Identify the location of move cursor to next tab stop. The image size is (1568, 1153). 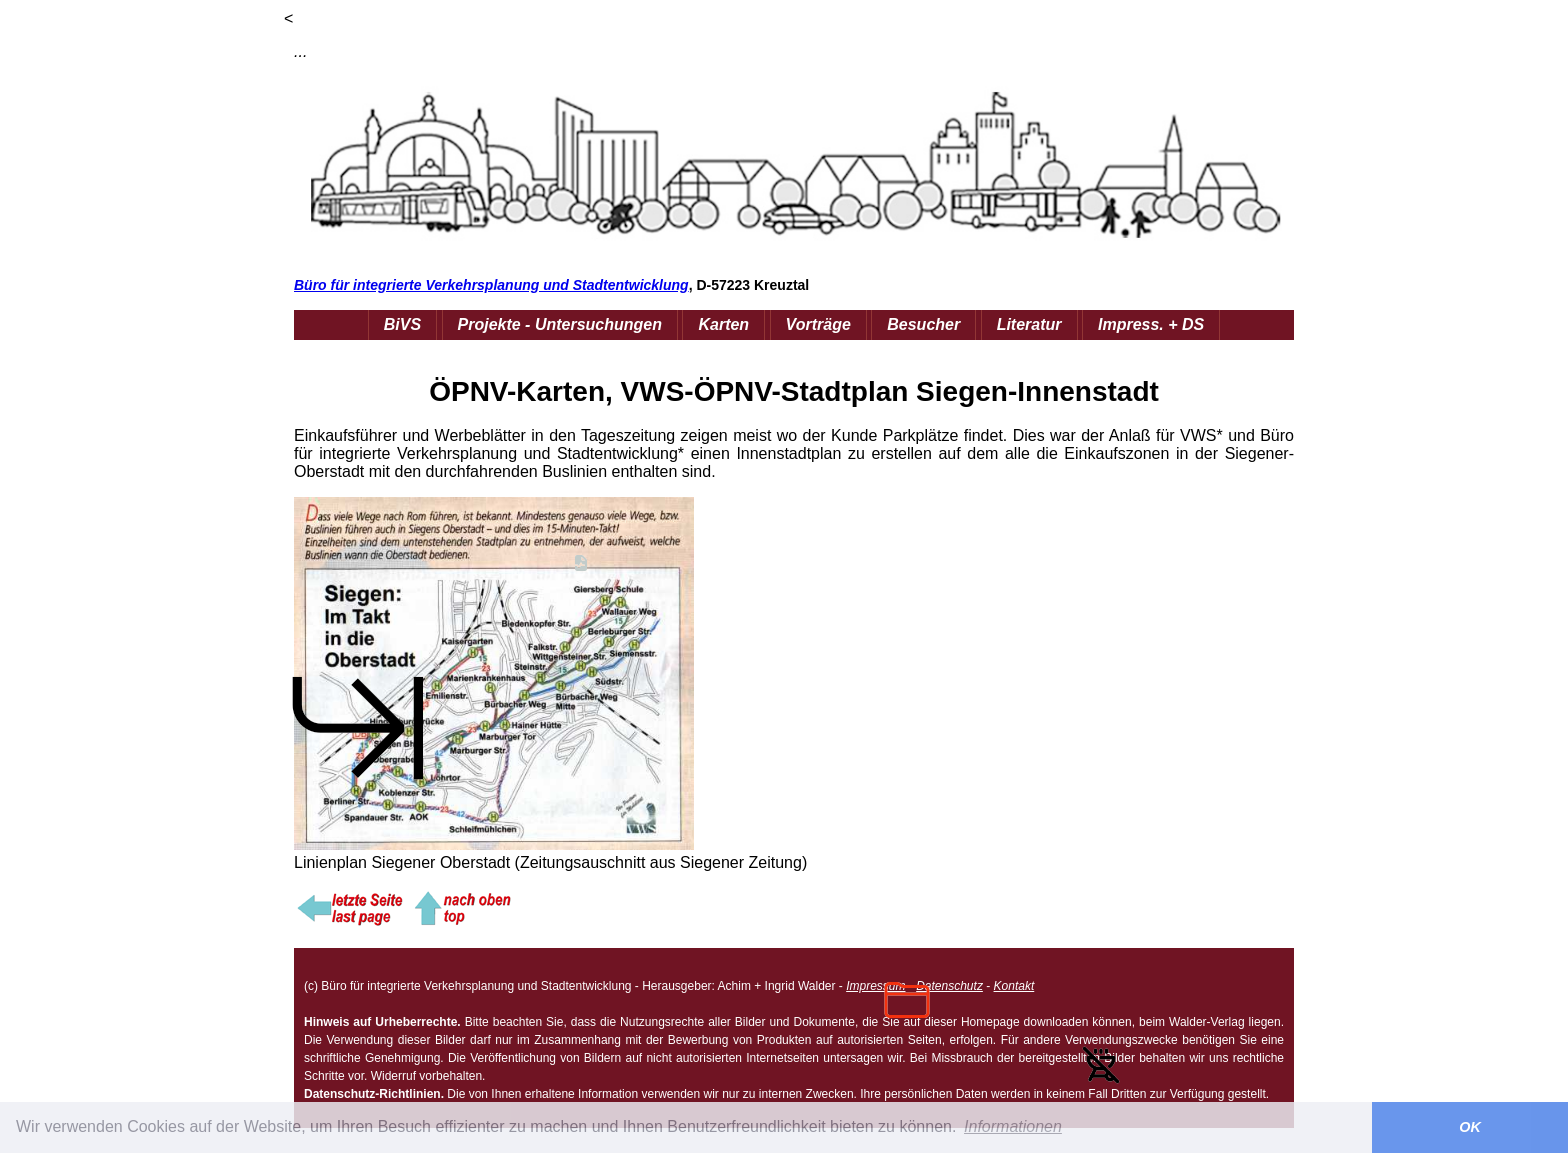
(348, 723).